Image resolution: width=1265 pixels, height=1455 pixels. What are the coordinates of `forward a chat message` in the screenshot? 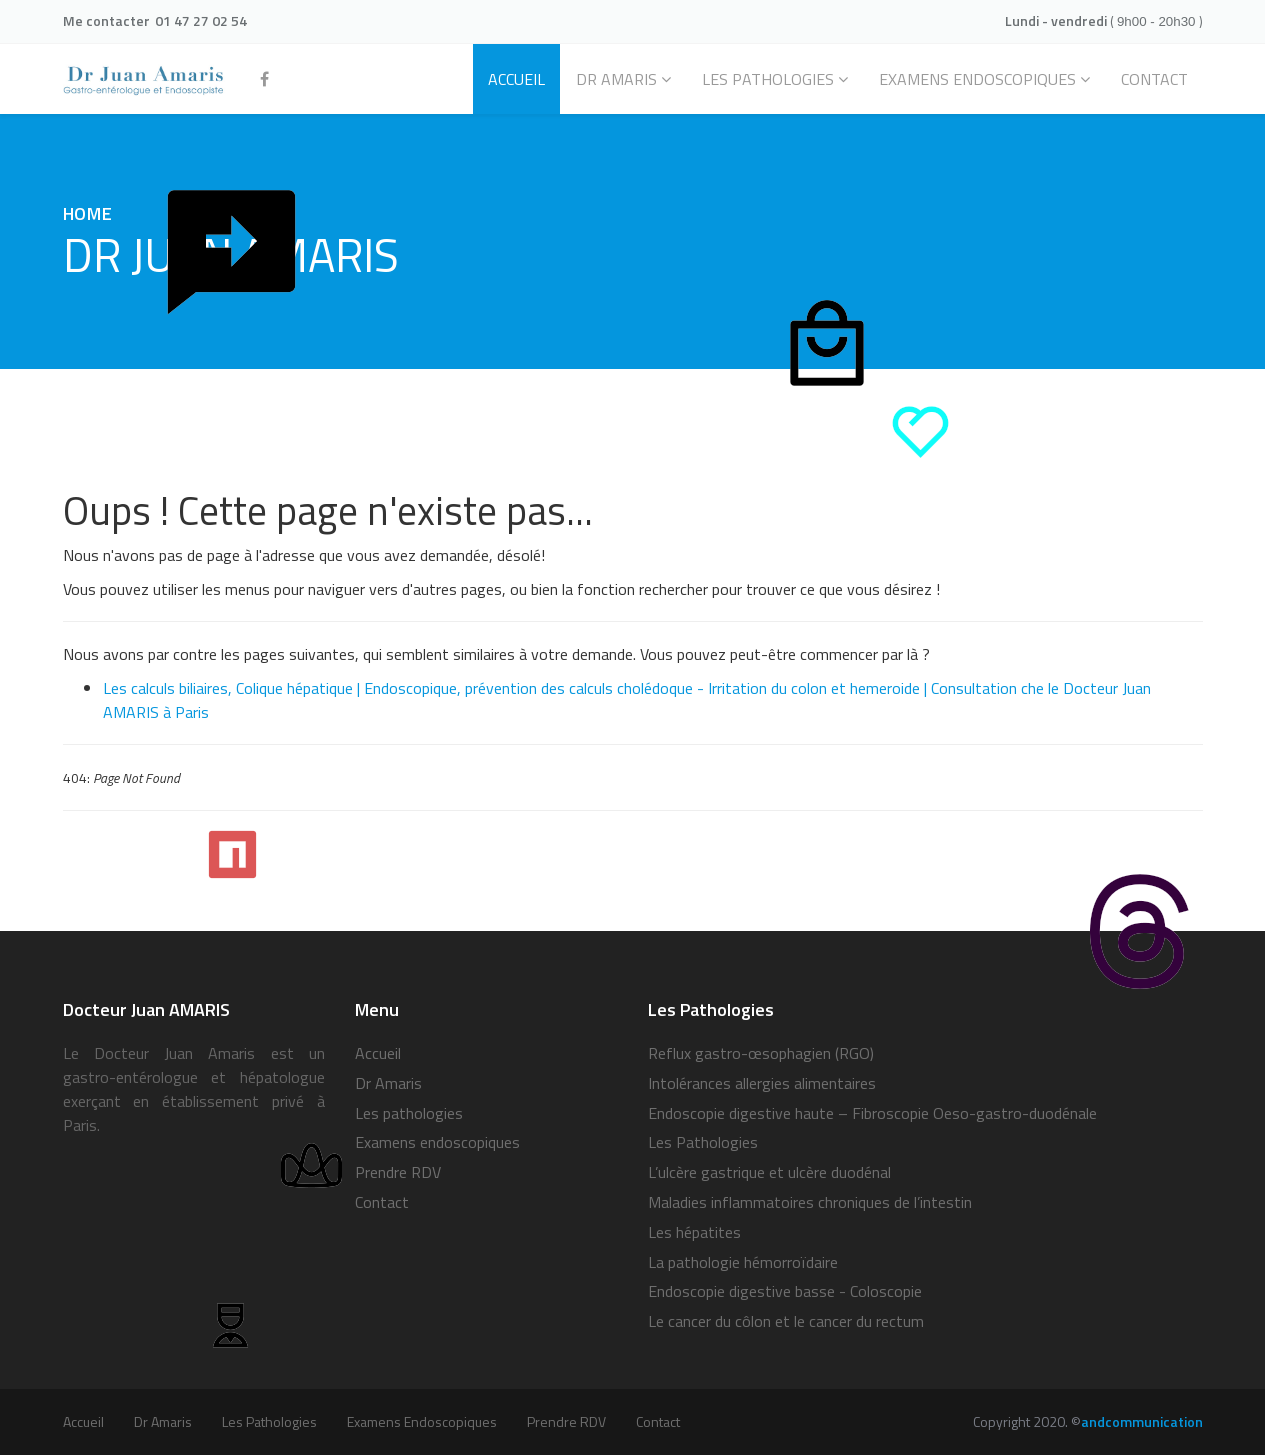 It's located at (231, 247).